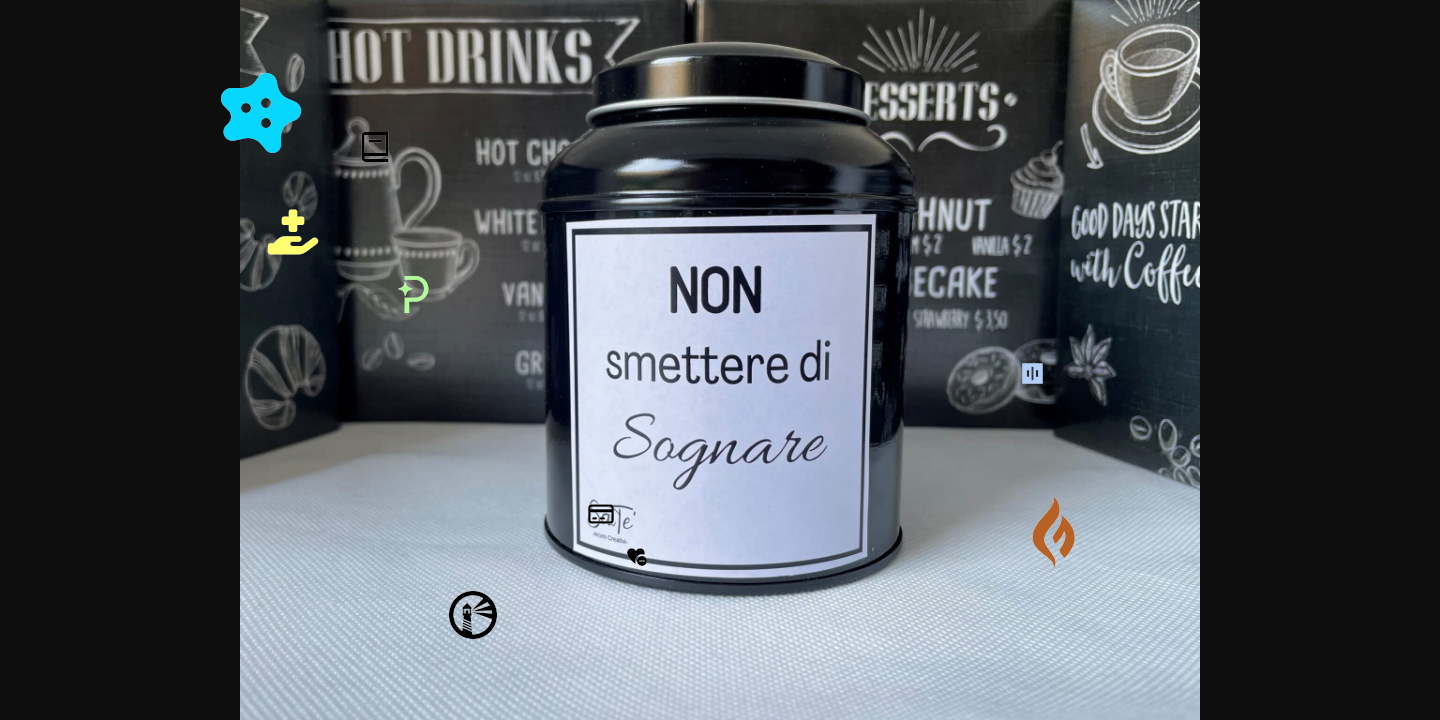 The height and width of the screenshot is (720, 1440). I want to click on access medical or healthcare services, so click(293, 232).